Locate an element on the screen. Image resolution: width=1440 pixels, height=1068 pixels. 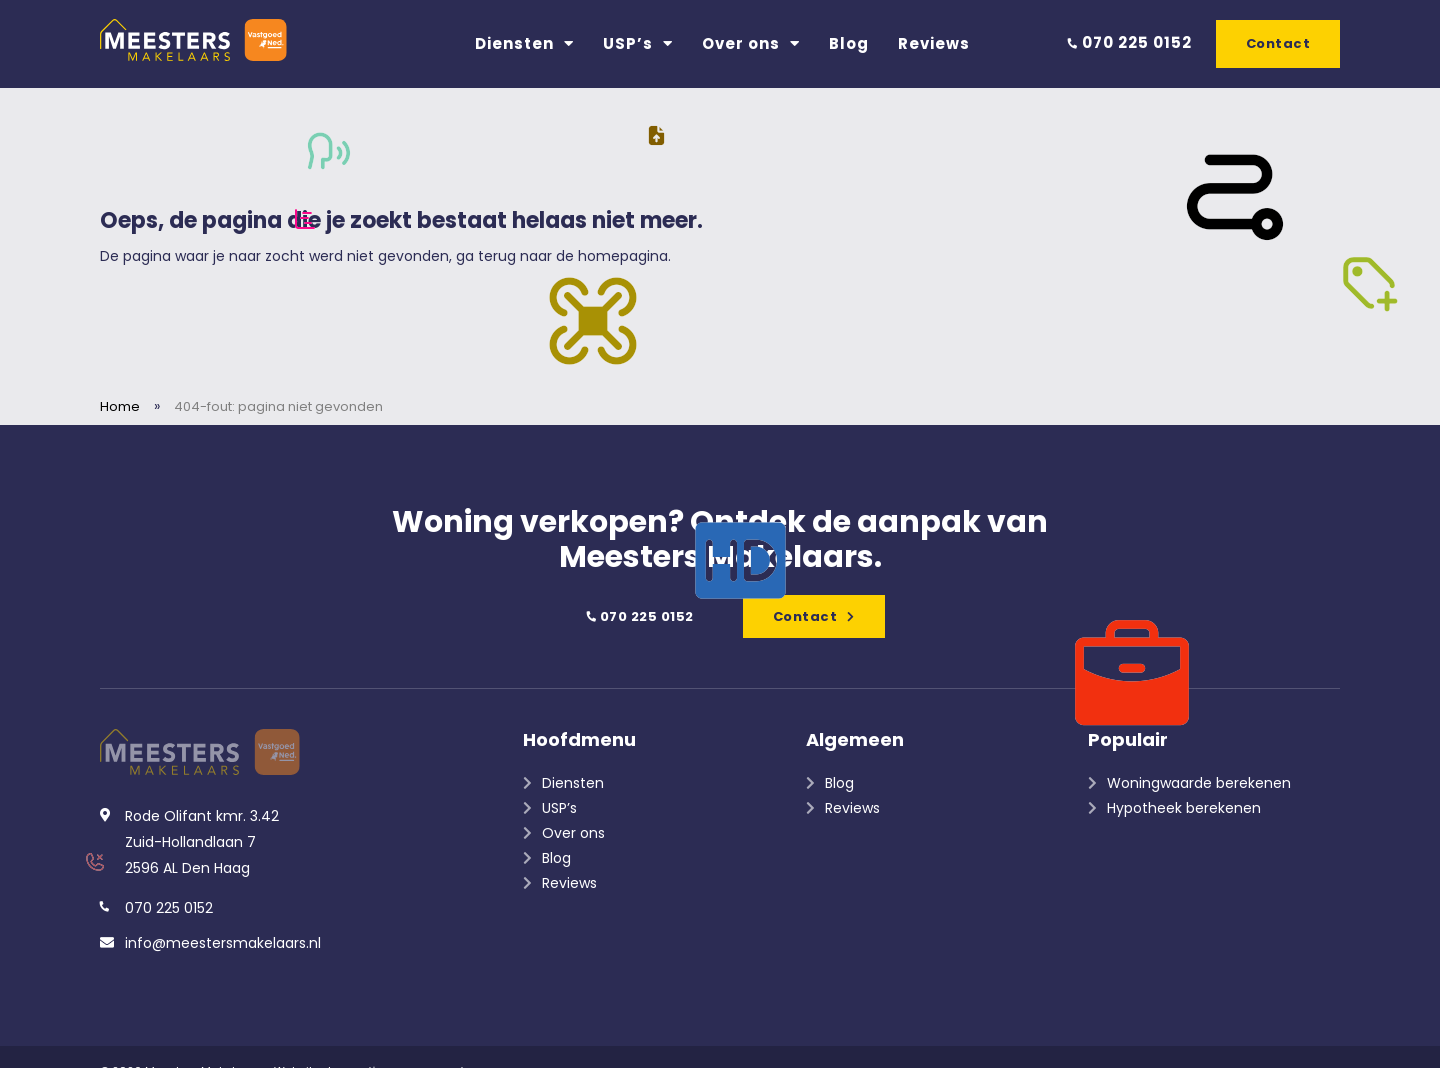
access work or business-related content is located at coordinates (1132, 677).